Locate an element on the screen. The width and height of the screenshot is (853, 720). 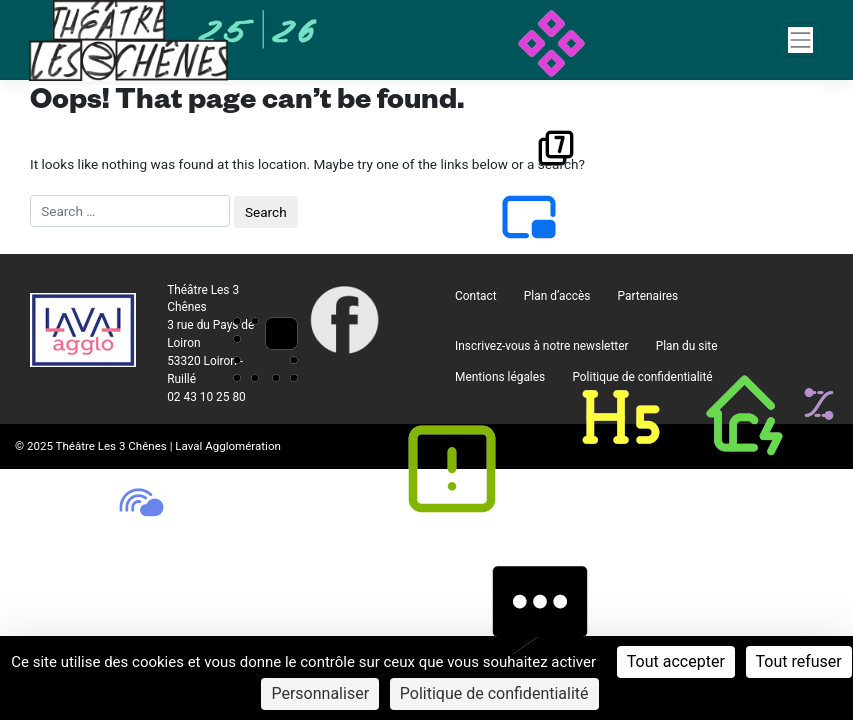
view item 7 in a collection or stack is located at coordinates (556, 148).